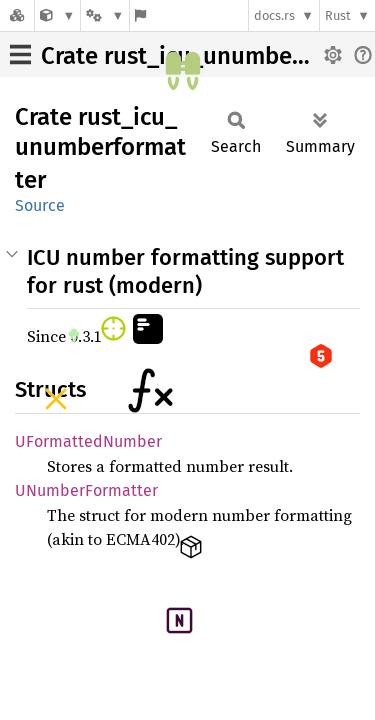  Describe the element at coordinates (113, 328) in the screenshot. I see `focus or center the camera viewfinder` at that location.